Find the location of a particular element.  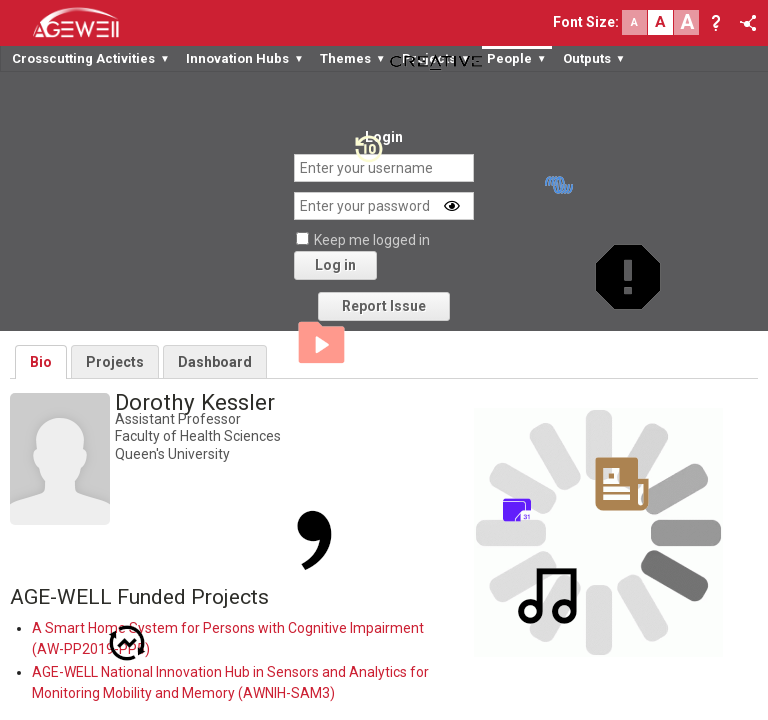

victron energy brand logo is located at coordinates (559, 185).